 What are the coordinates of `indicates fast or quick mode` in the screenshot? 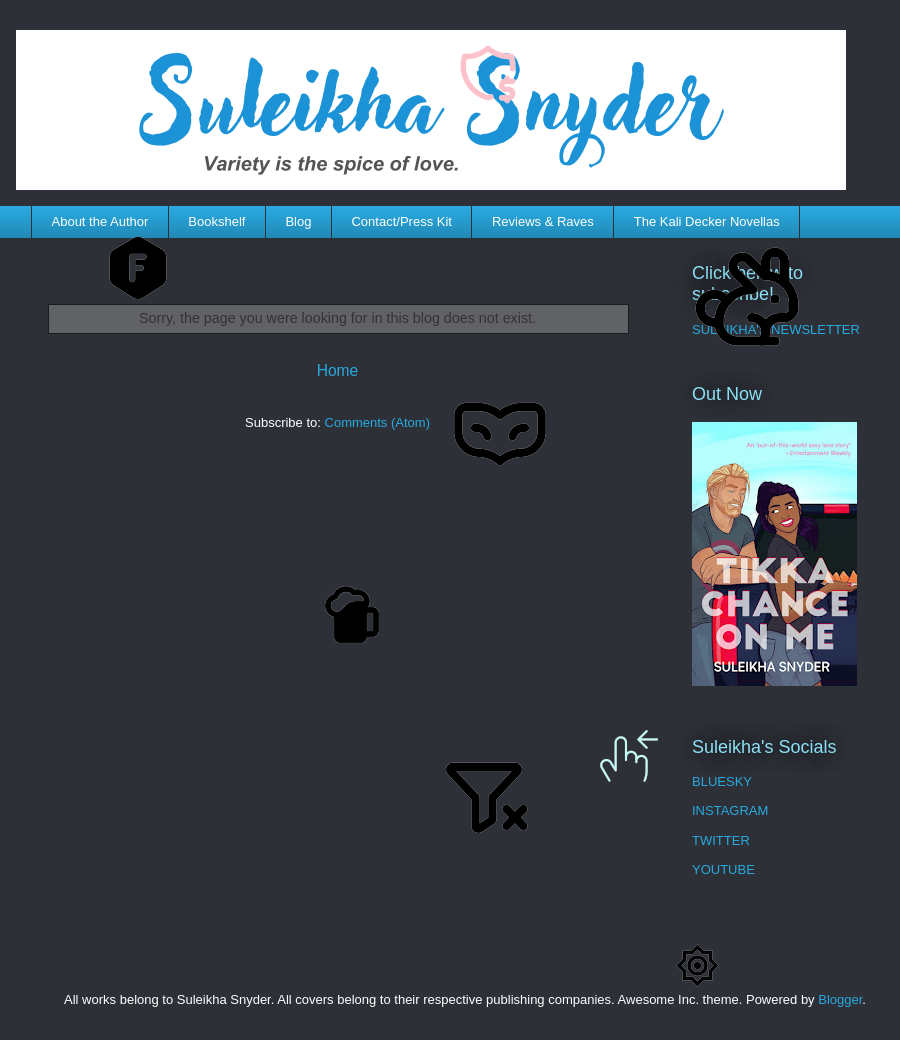 It's located at (747, 299).